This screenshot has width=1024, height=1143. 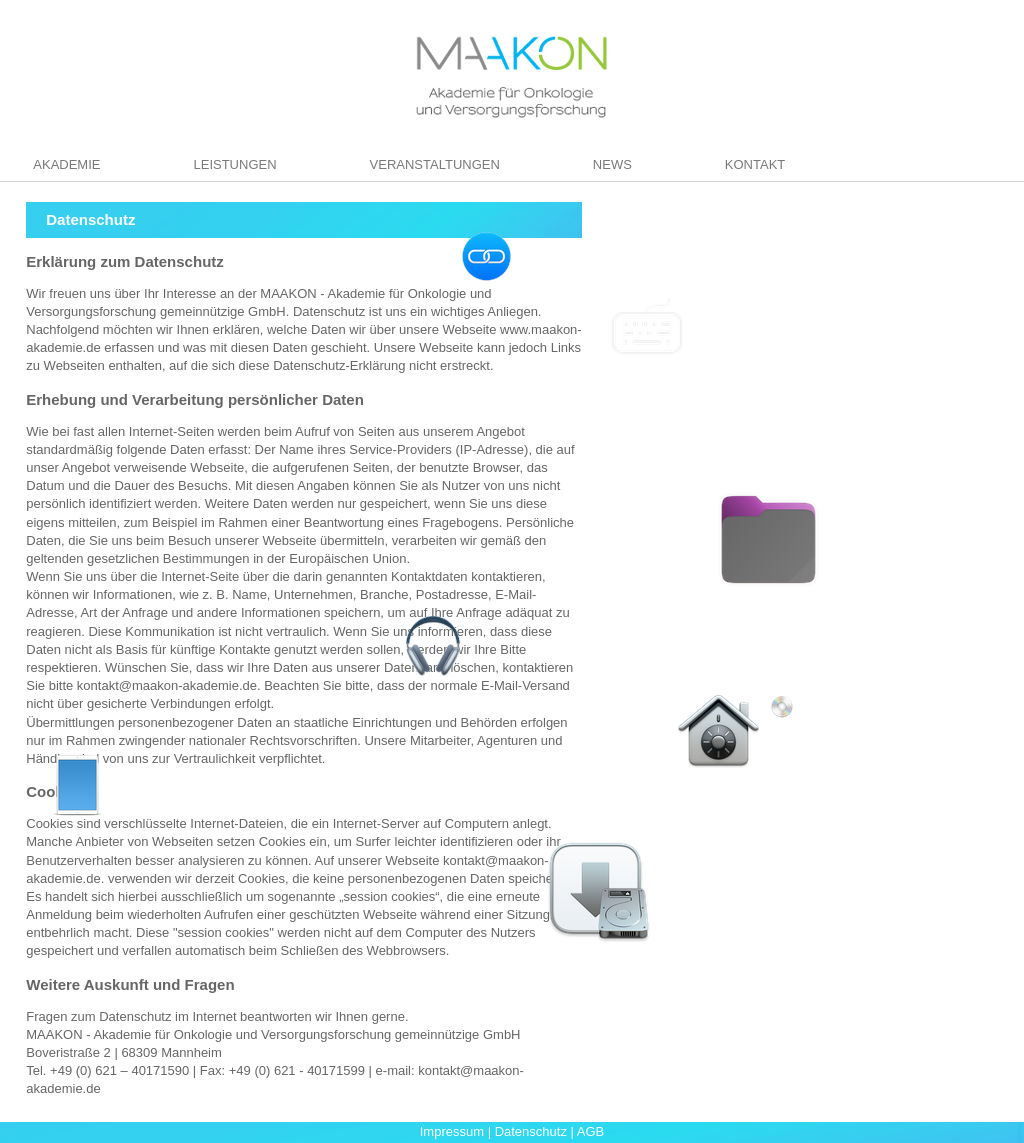 What do you see at coordinates (768, 539) in the screenshot?
I see `open folder to view contents` at bounding box center [768, 539].